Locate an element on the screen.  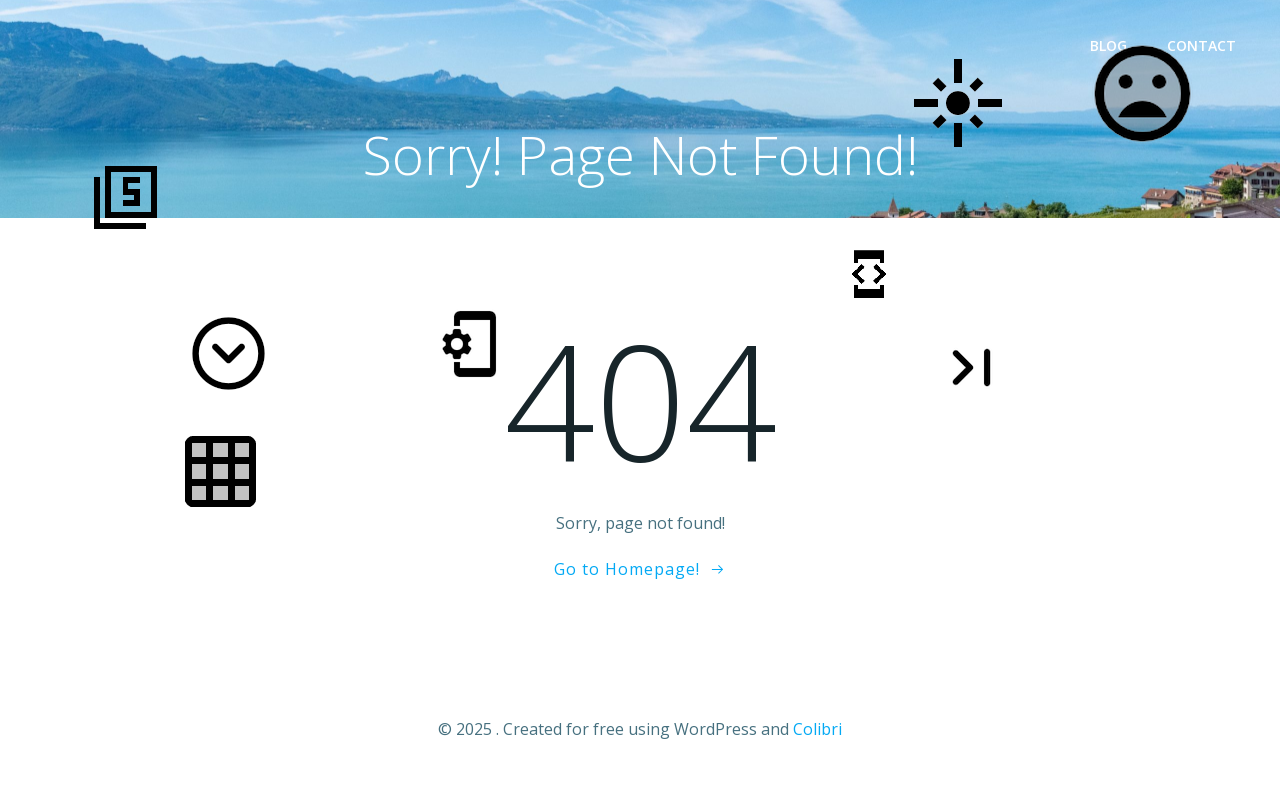
expand to show more content is located at coordinates (228, 353).